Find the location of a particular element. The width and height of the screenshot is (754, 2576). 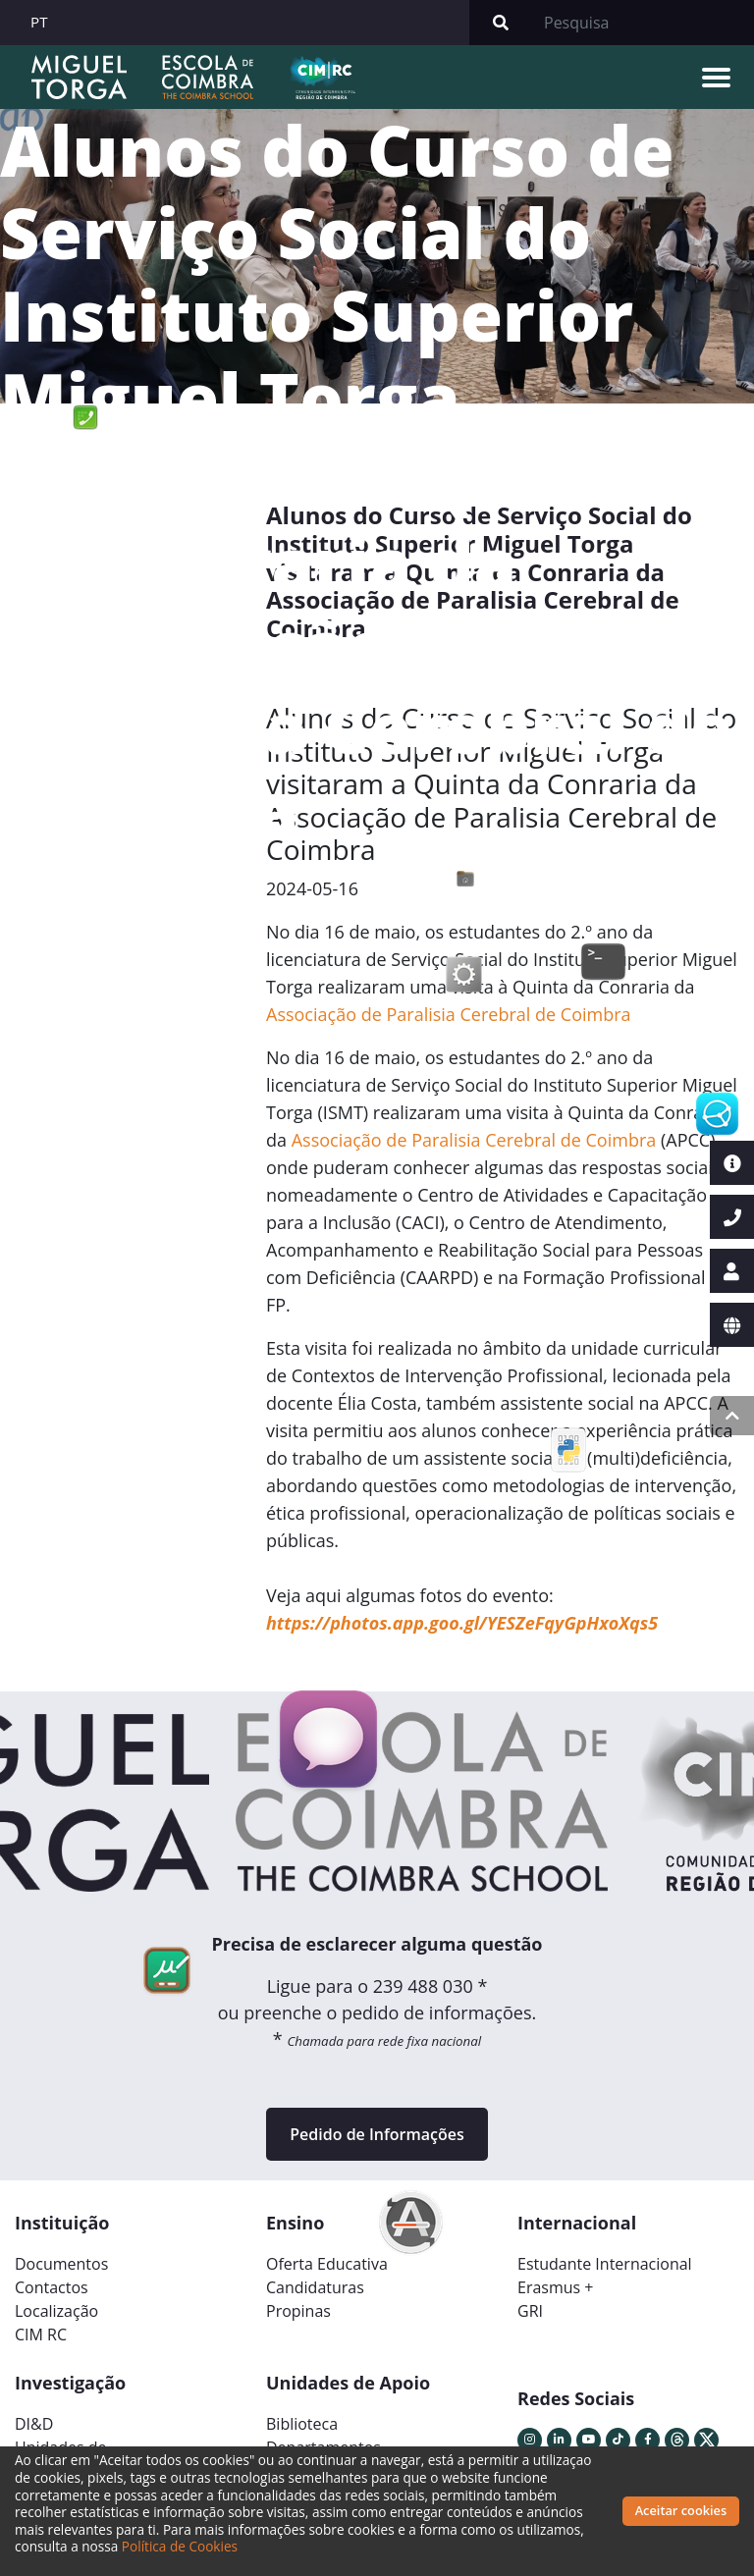

shared library file type indicator is located at coordinates (463, 974).